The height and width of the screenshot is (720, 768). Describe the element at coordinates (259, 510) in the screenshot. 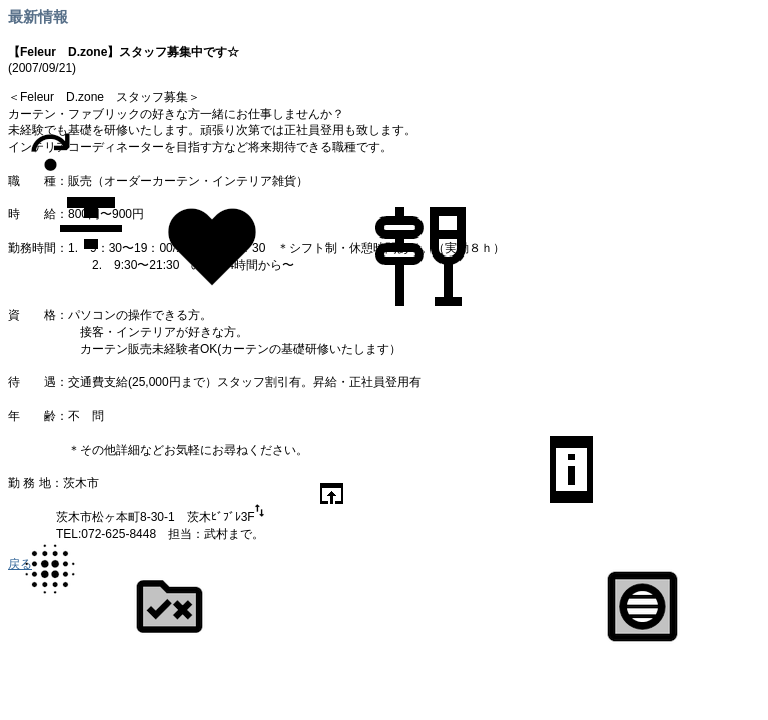

I see `import or export data` at that location.